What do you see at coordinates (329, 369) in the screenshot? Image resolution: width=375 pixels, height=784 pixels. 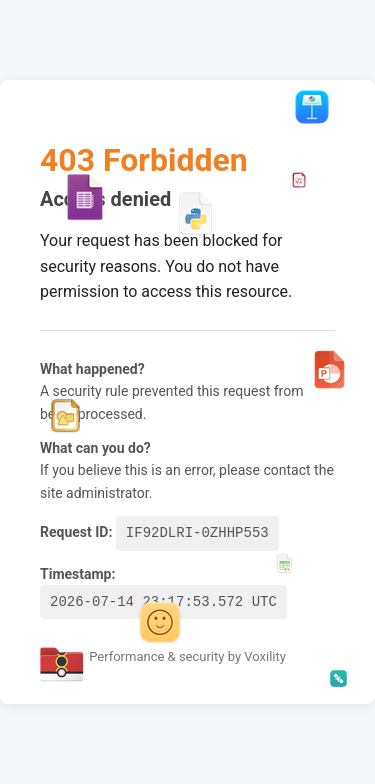 I see `open a PowerPoint presentation file` at bounding box center [329, 369].